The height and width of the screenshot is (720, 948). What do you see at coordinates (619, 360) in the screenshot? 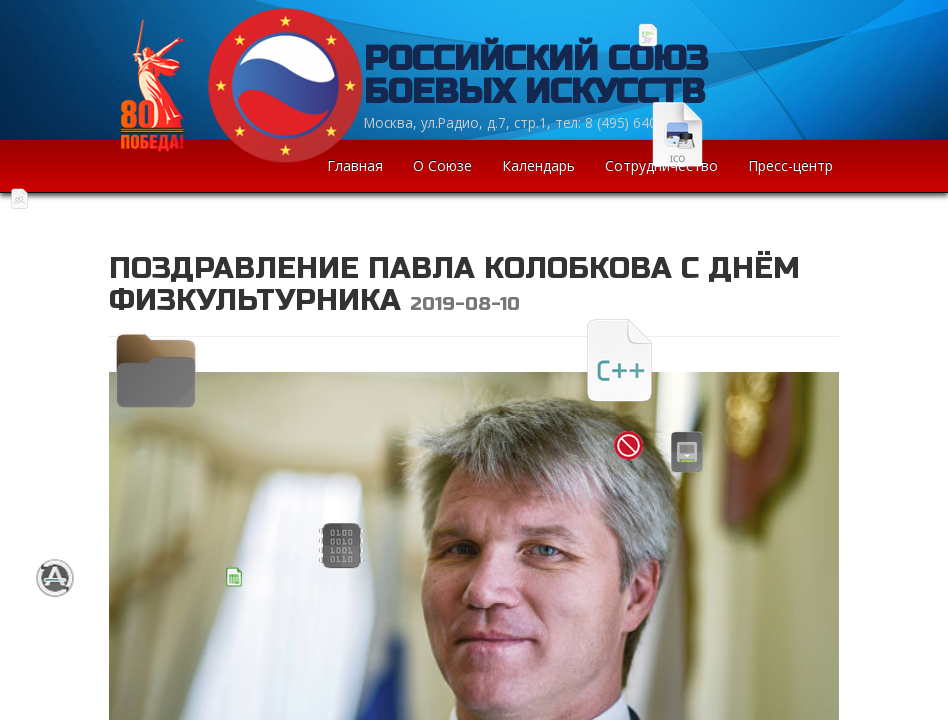
I see `a C++ source code file` at bounding box center [619, 360].